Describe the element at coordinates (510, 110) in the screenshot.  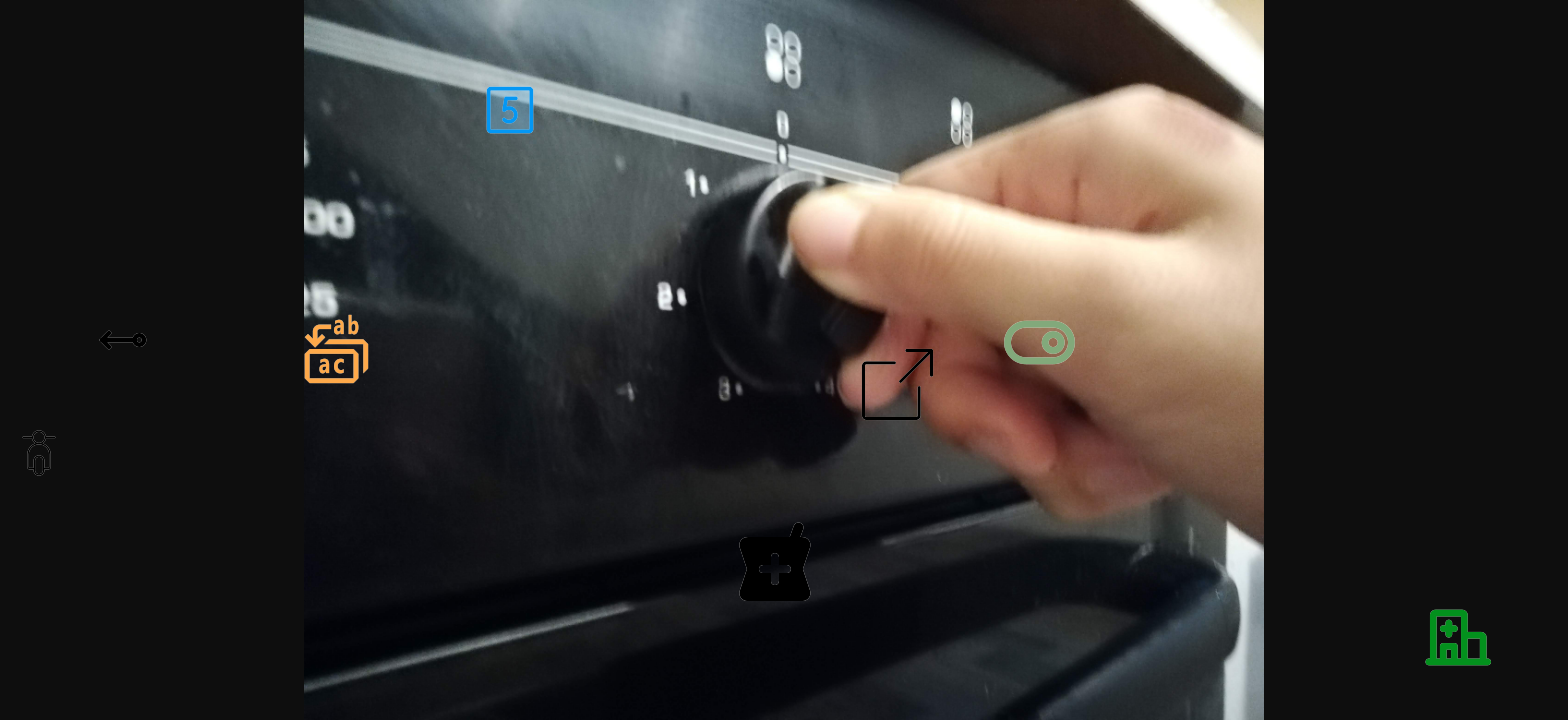
I see `select or input the number five` at that location.